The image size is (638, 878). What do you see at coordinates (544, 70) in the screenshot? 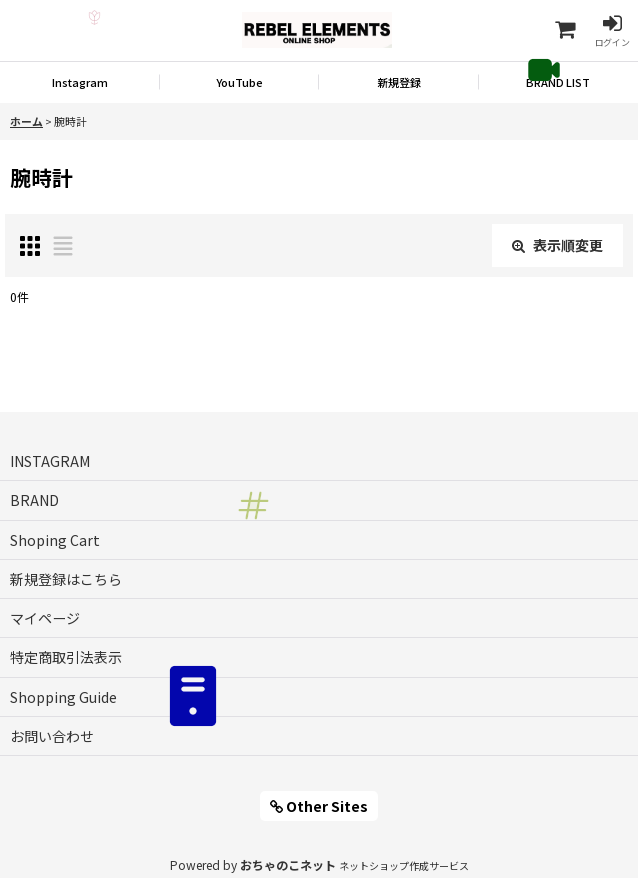
I see `start a video call` at bounding box center [544, 70].